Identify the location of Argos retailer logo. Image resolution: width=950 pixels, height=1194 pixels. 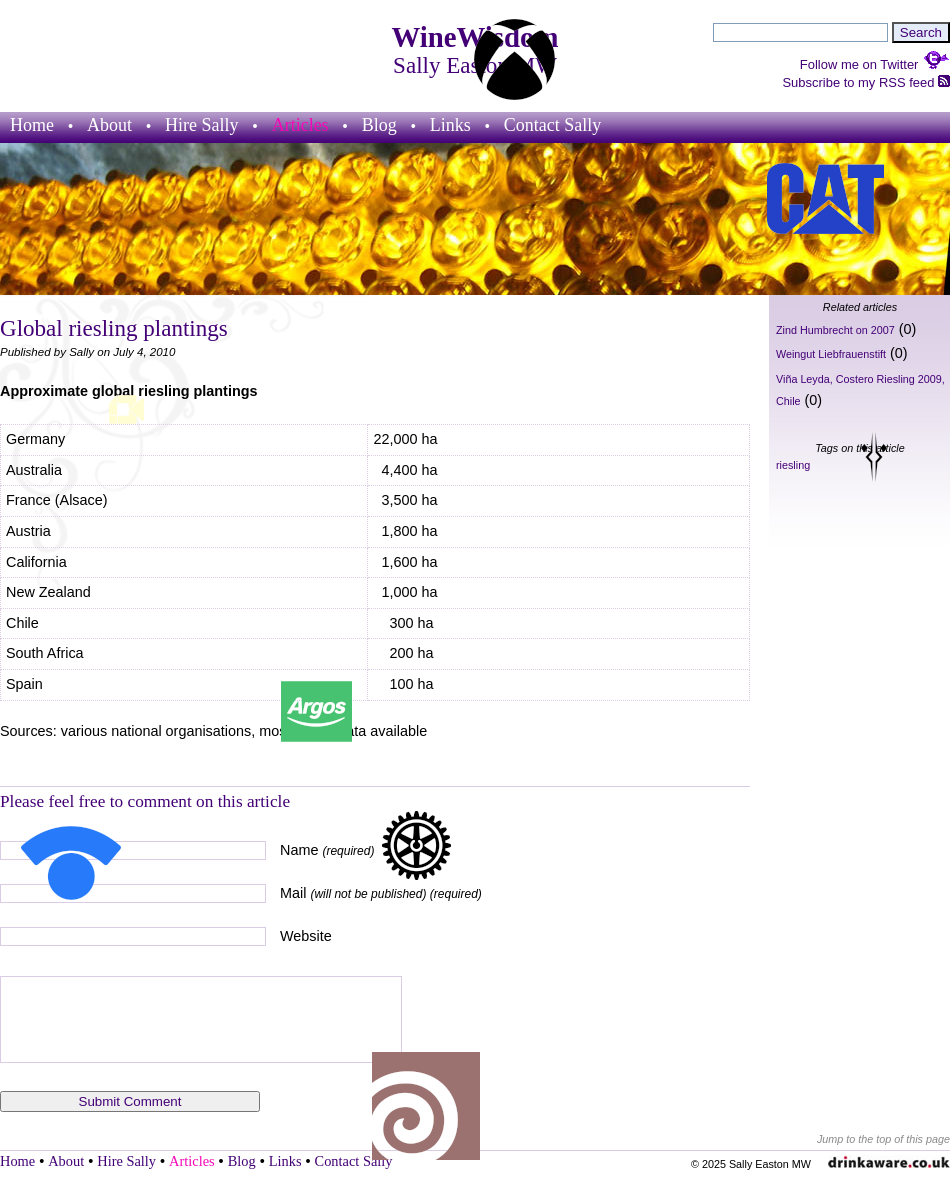
(316, 711).